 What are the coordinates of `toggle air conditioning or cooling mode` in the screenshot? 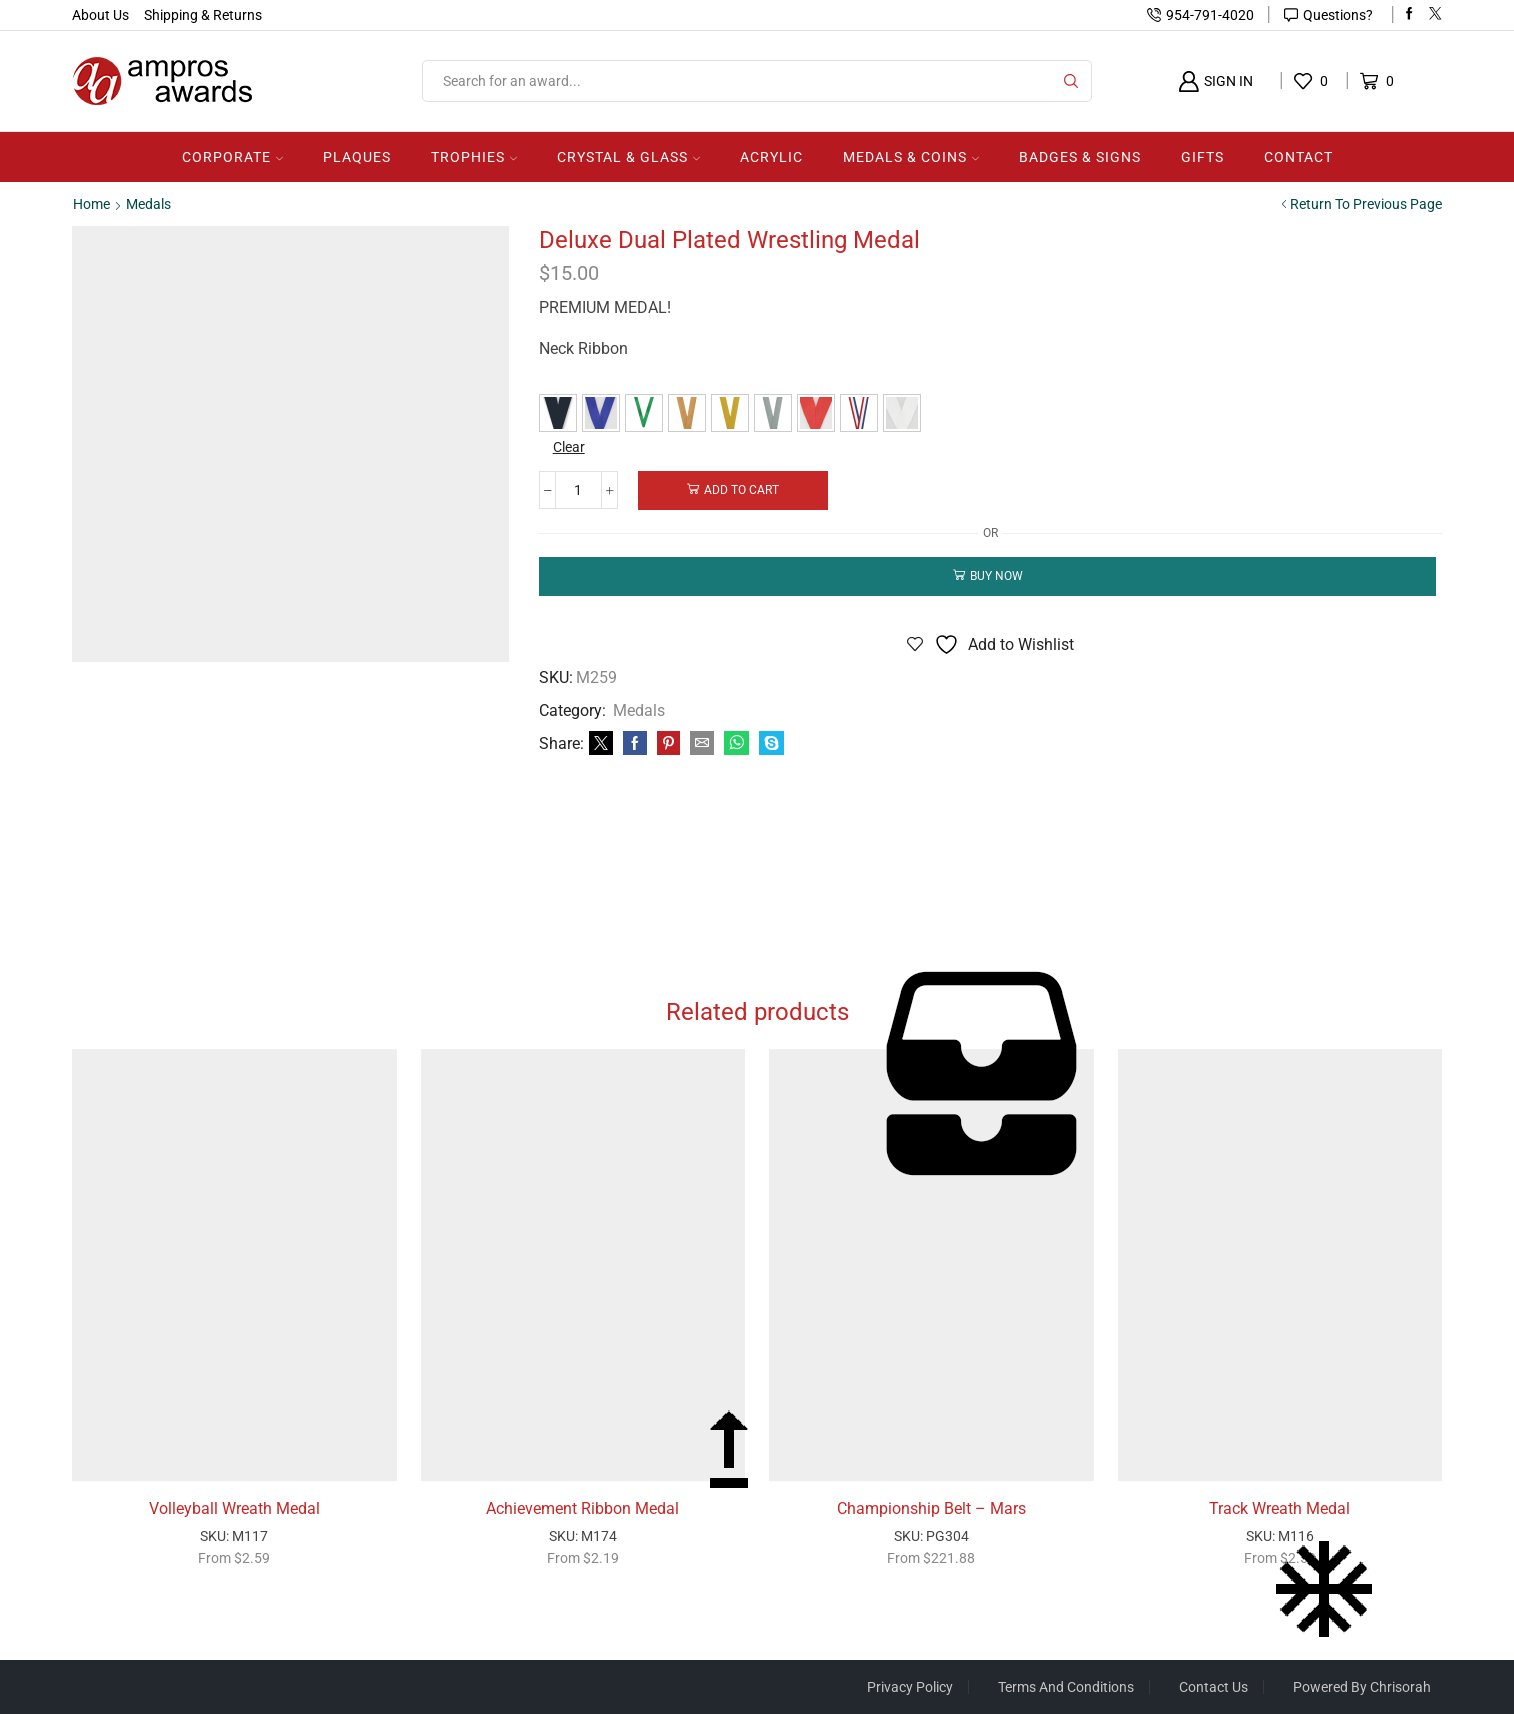 It's located at (1324, 1589).